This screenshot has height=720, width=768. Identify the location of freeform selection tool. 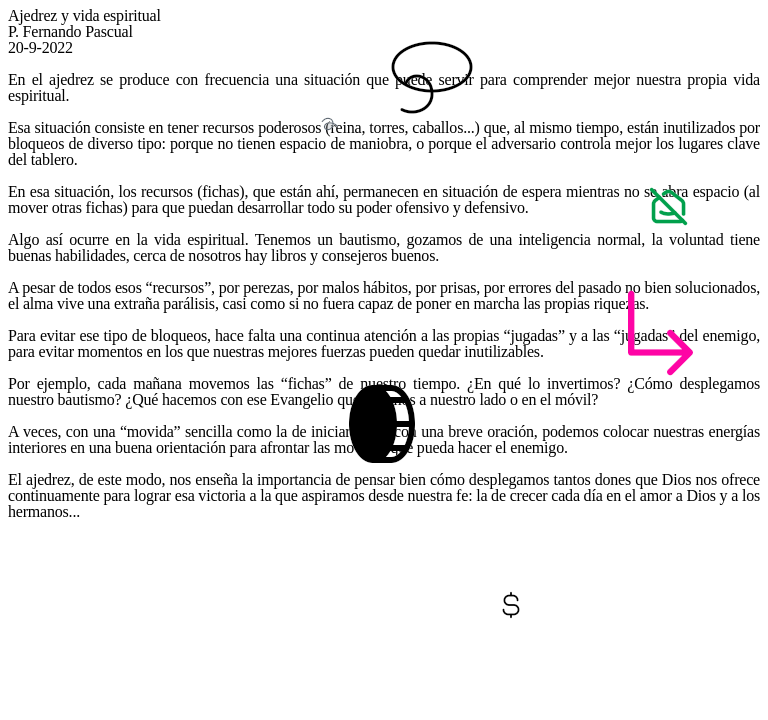
(432, 73).